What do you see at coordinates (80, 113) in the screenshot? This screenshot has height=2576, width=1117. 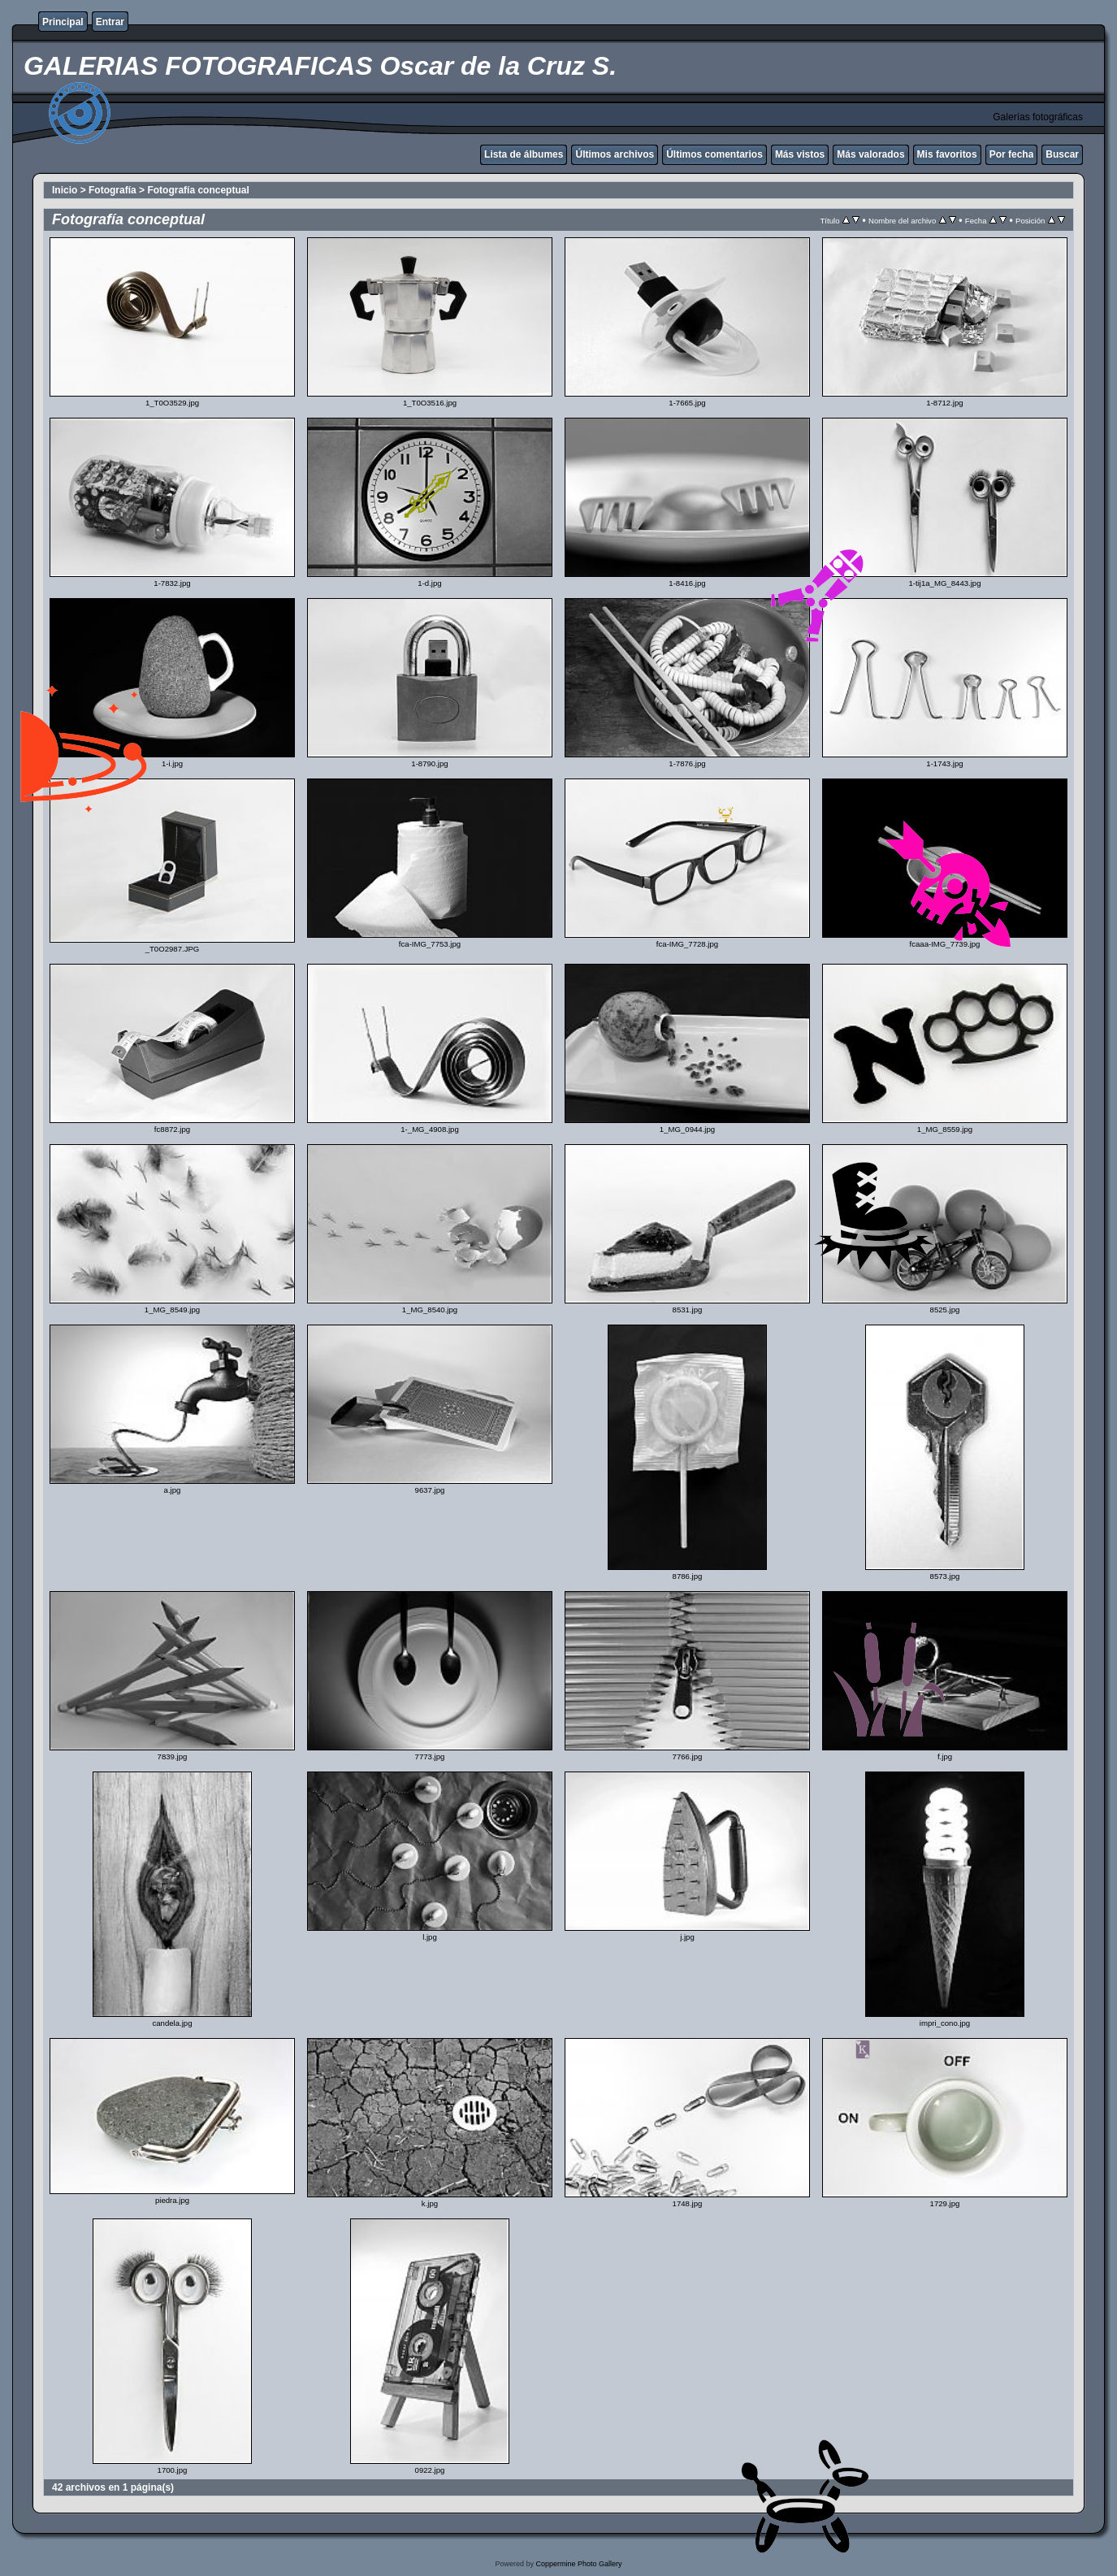 I see `abstract game ability or skill icon` at bounding box center [80, 113].